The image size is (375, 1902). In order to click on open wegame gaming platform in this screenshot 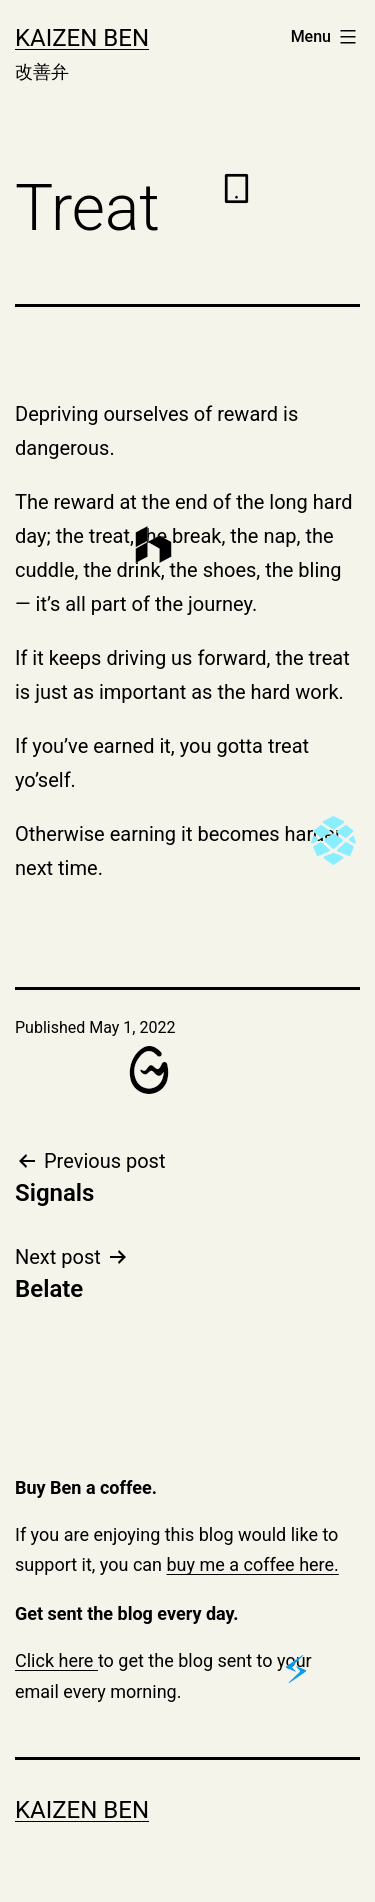, I will do `click(149, 1070)`.